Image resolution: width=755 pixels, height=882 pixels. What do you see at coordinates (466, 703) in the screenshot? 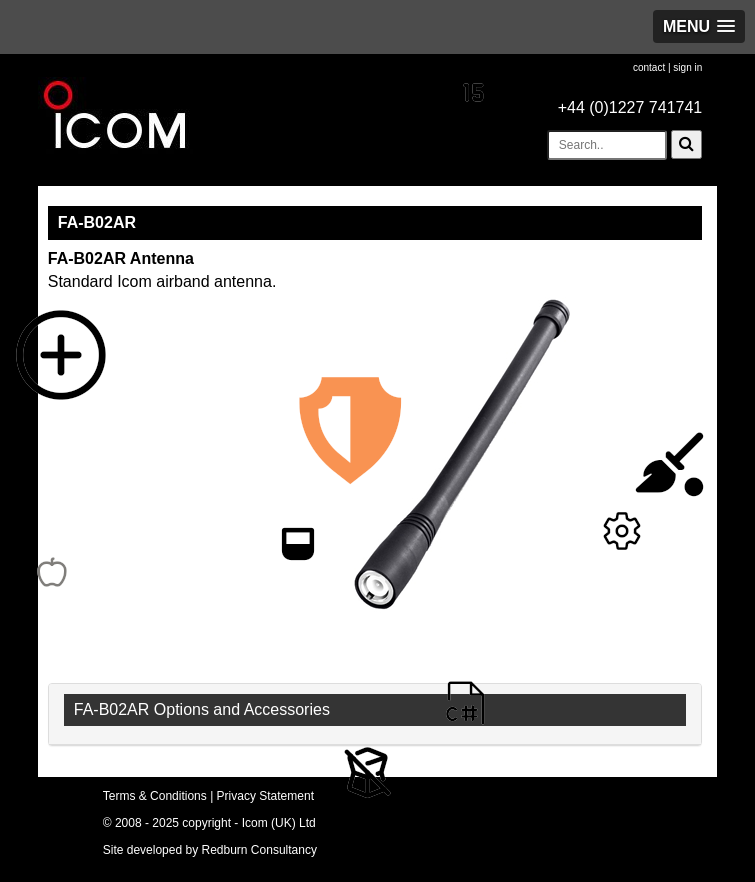
I see `open a C# source code file` at bounding box center [466, 703].